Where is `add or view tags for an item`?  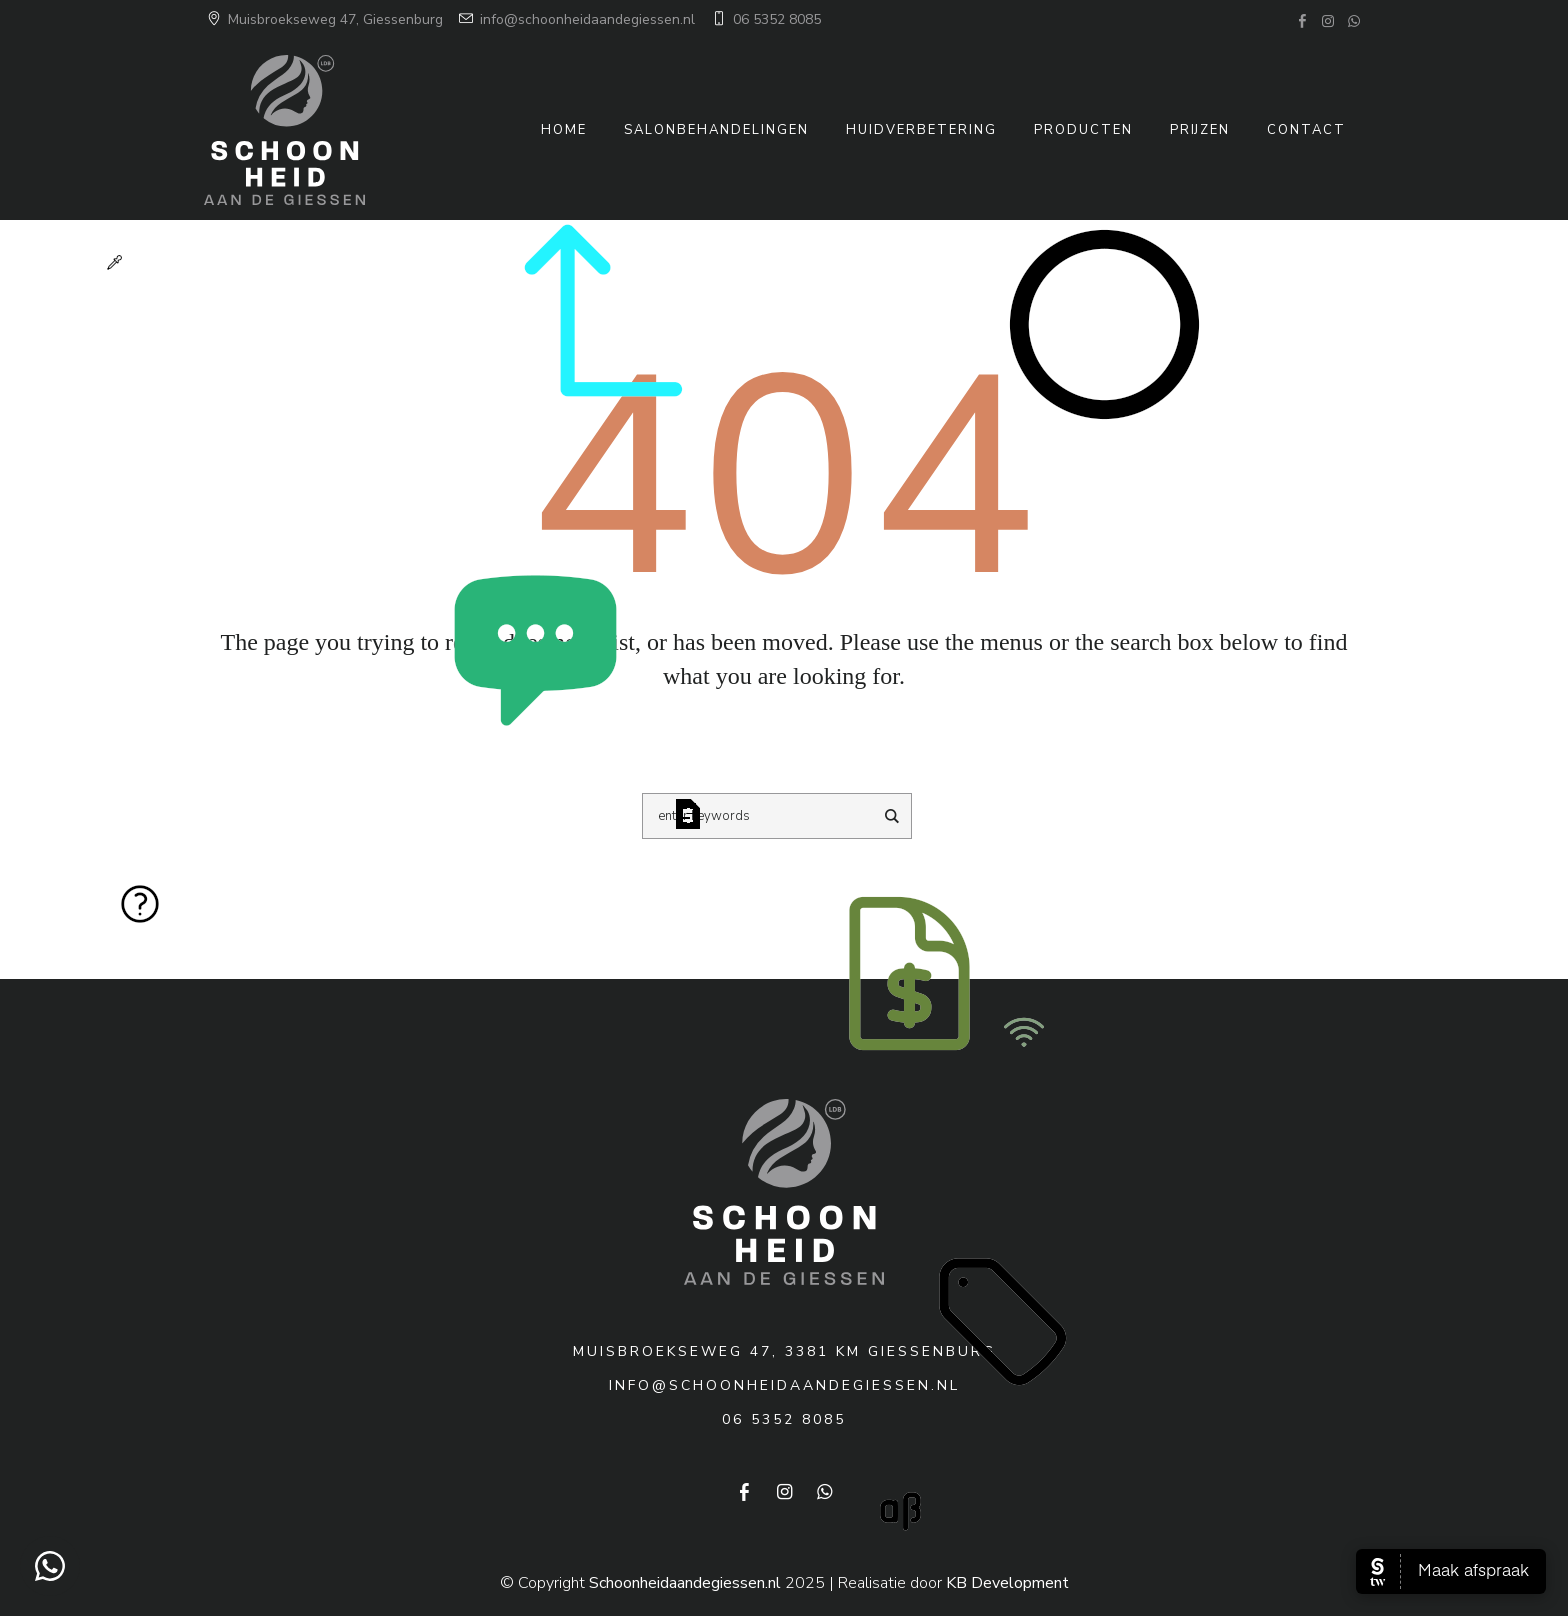 add or view tags for an item is located at coordinates (1001, 1320).